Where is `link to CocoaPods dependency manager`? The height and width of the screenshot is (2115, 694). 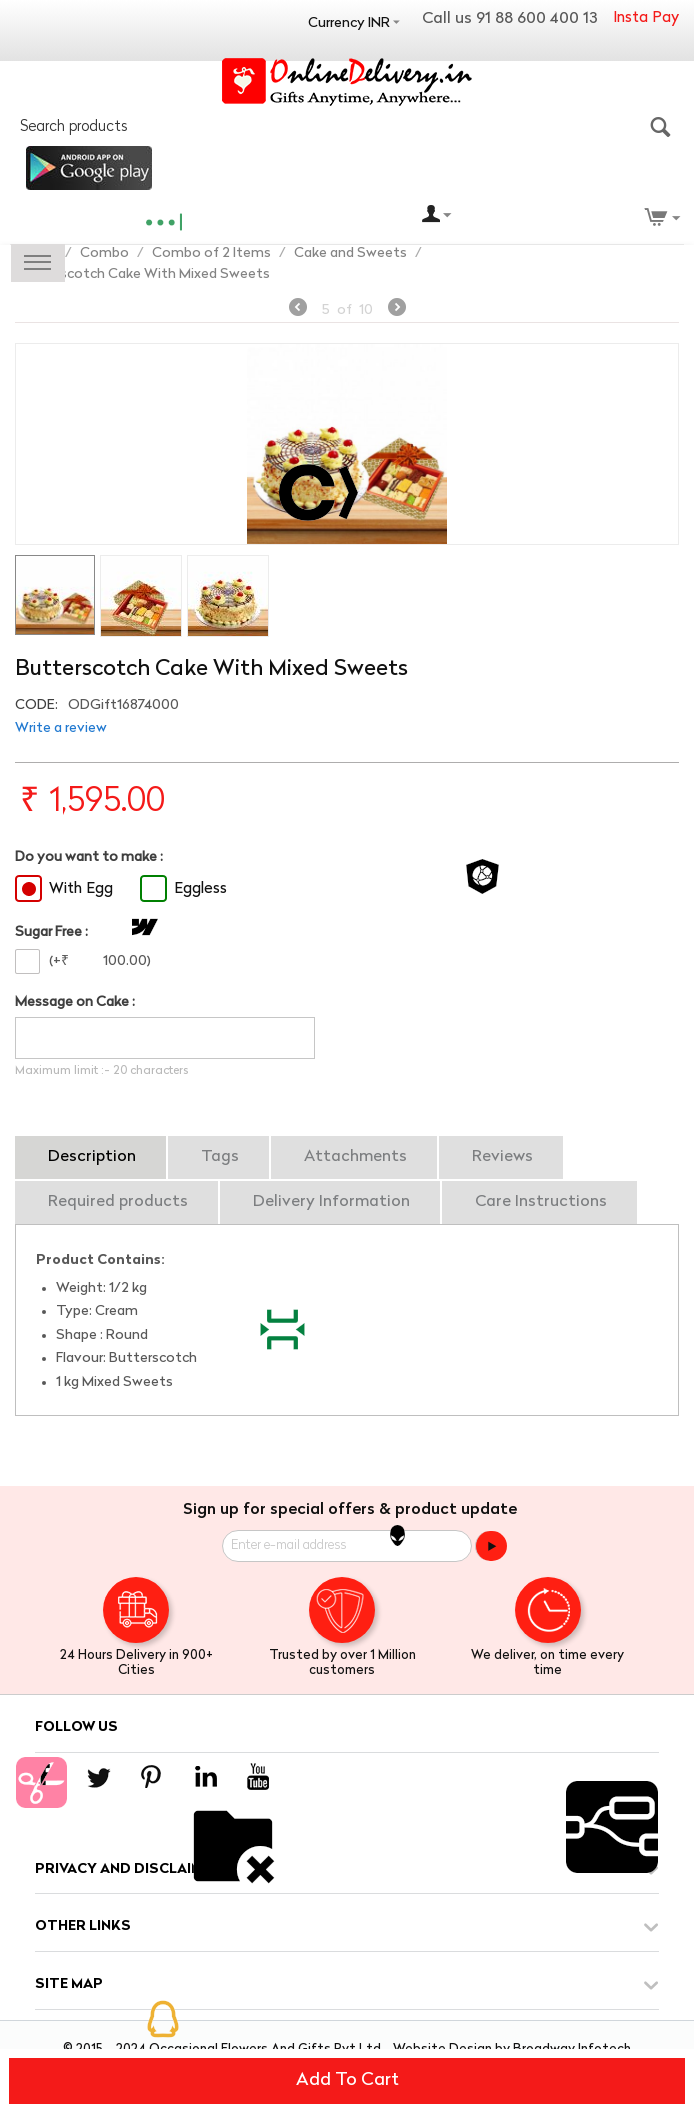 link to CocoaPods dependency manager is located at coordinates (318, 492).